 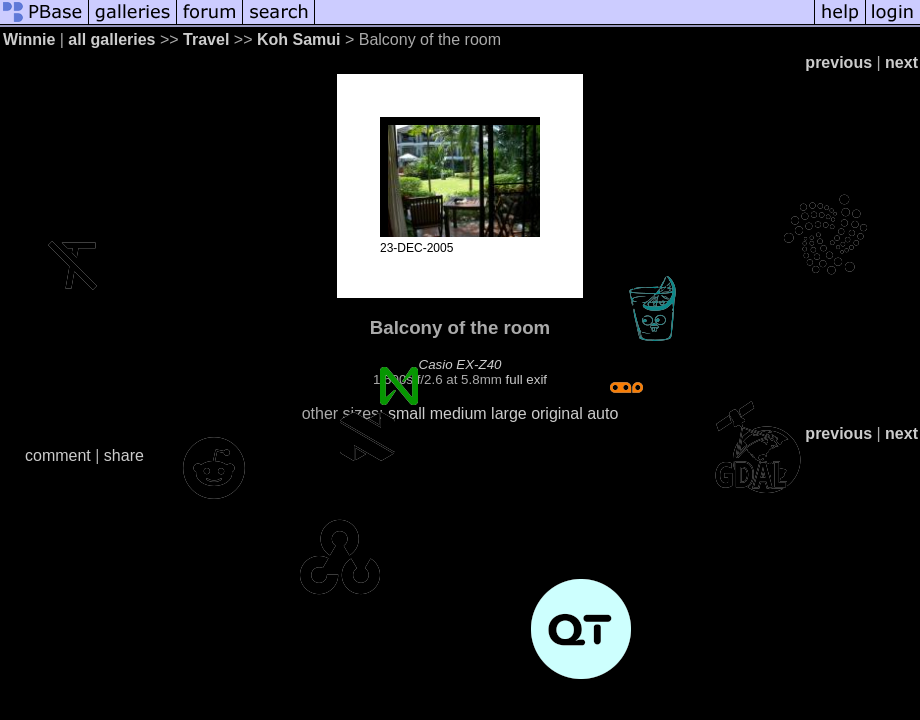 What do you see at coordinates (214, 468) in the screenshot?
I see `open the Reddit app` at bounding box center [214, 468].